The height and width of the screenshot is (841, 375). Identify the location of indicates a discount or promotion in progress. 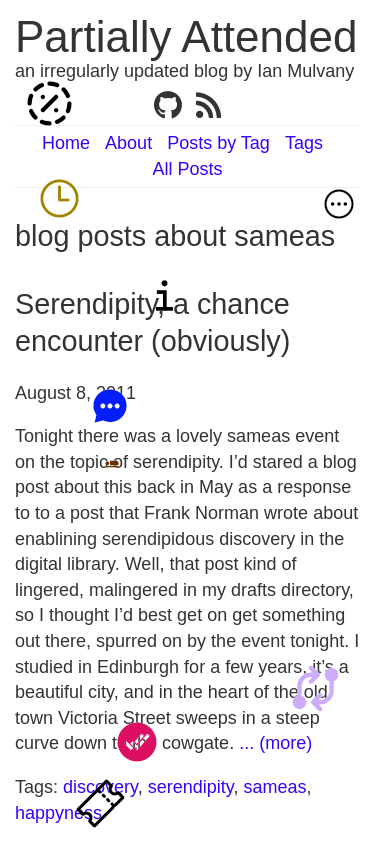
(49, 103).